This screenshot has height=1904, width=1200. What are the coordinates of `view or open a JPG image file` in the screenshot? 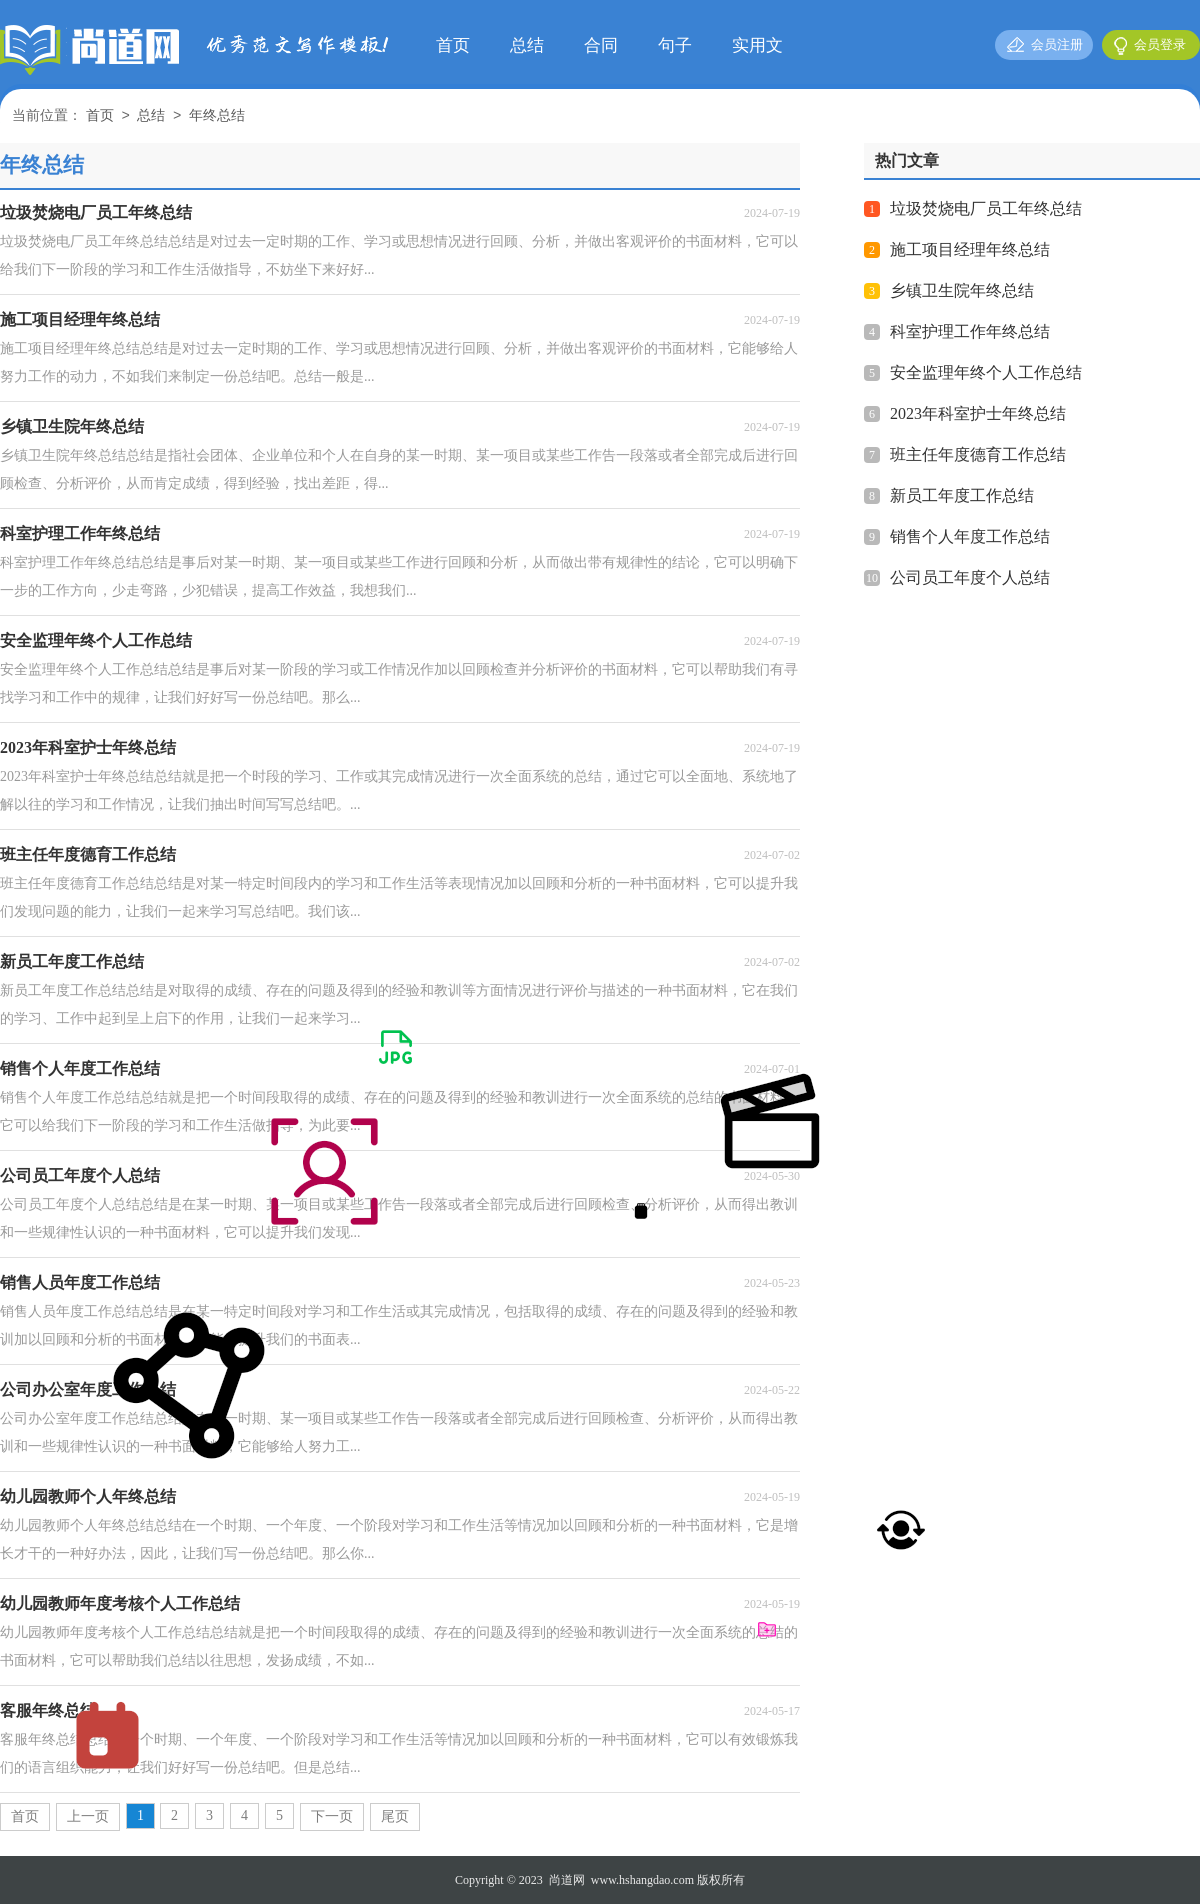 It's located at (396, 1048).